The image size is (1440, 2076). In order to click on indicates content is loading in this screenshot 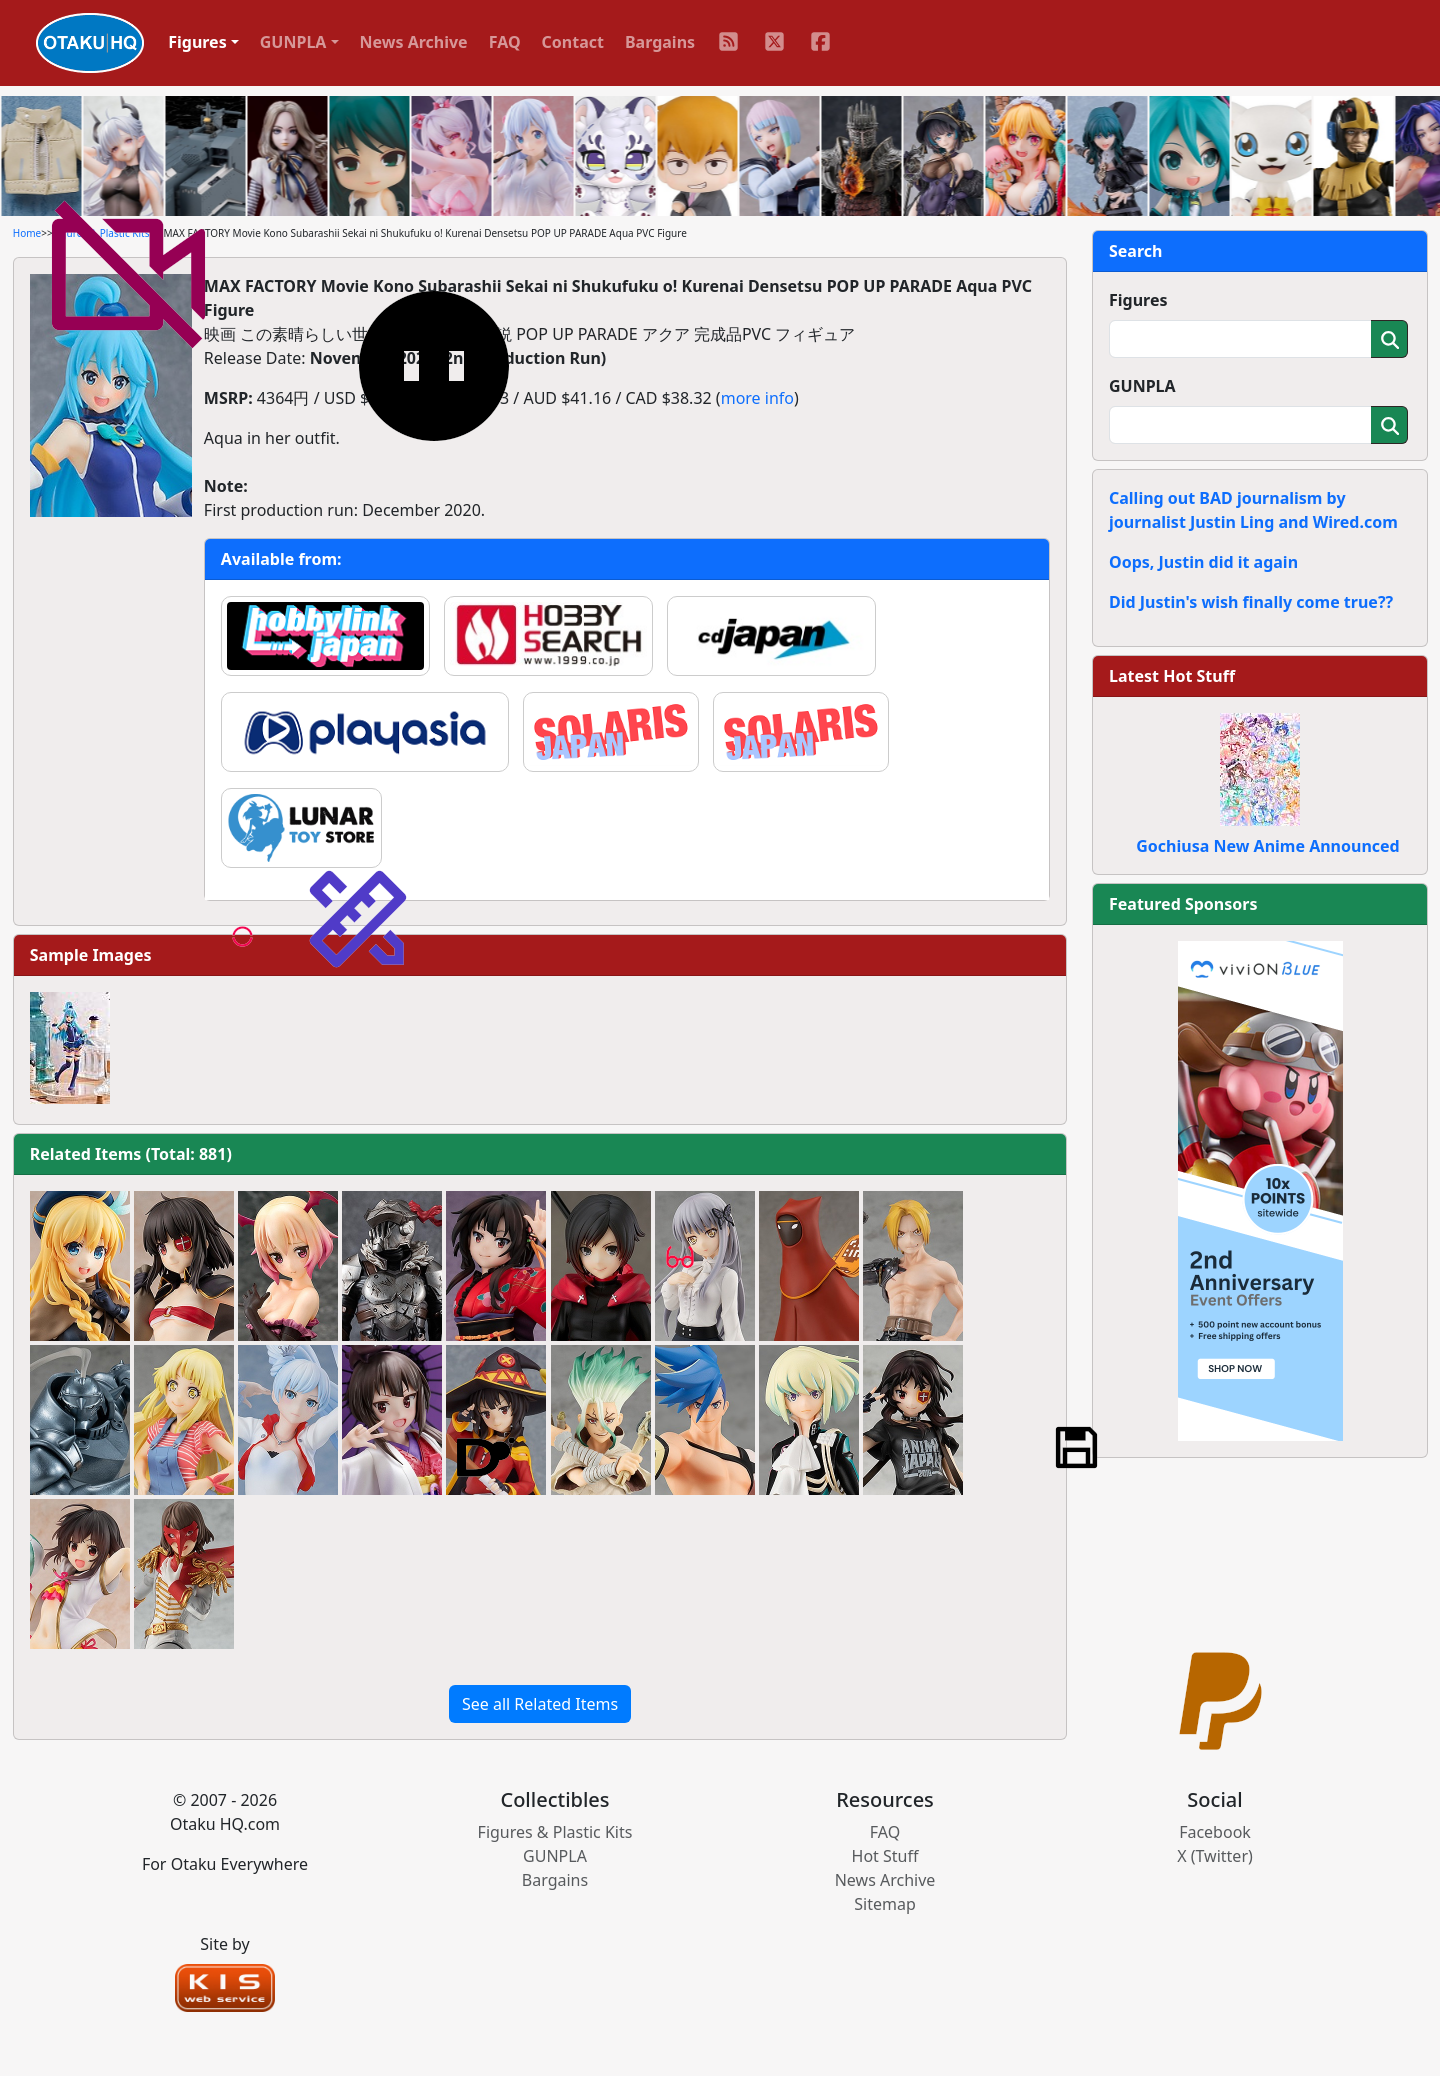, I will do `click(242, 936)`.